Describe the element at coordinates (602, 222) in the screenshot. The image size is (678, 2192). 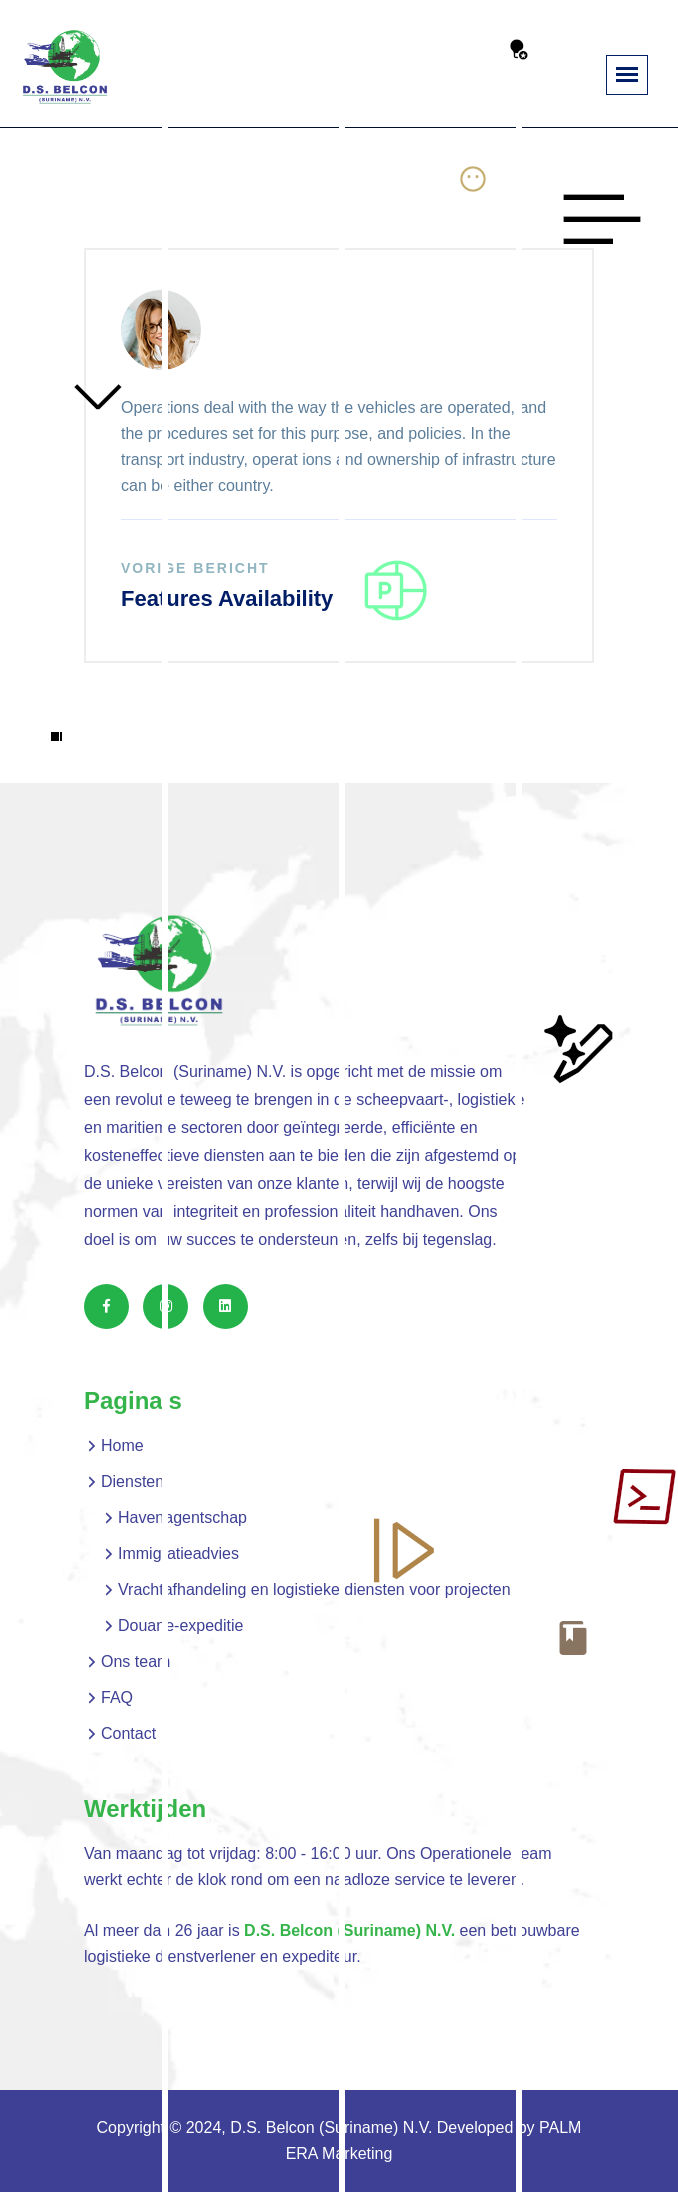
I see `select items from a list` at that location.